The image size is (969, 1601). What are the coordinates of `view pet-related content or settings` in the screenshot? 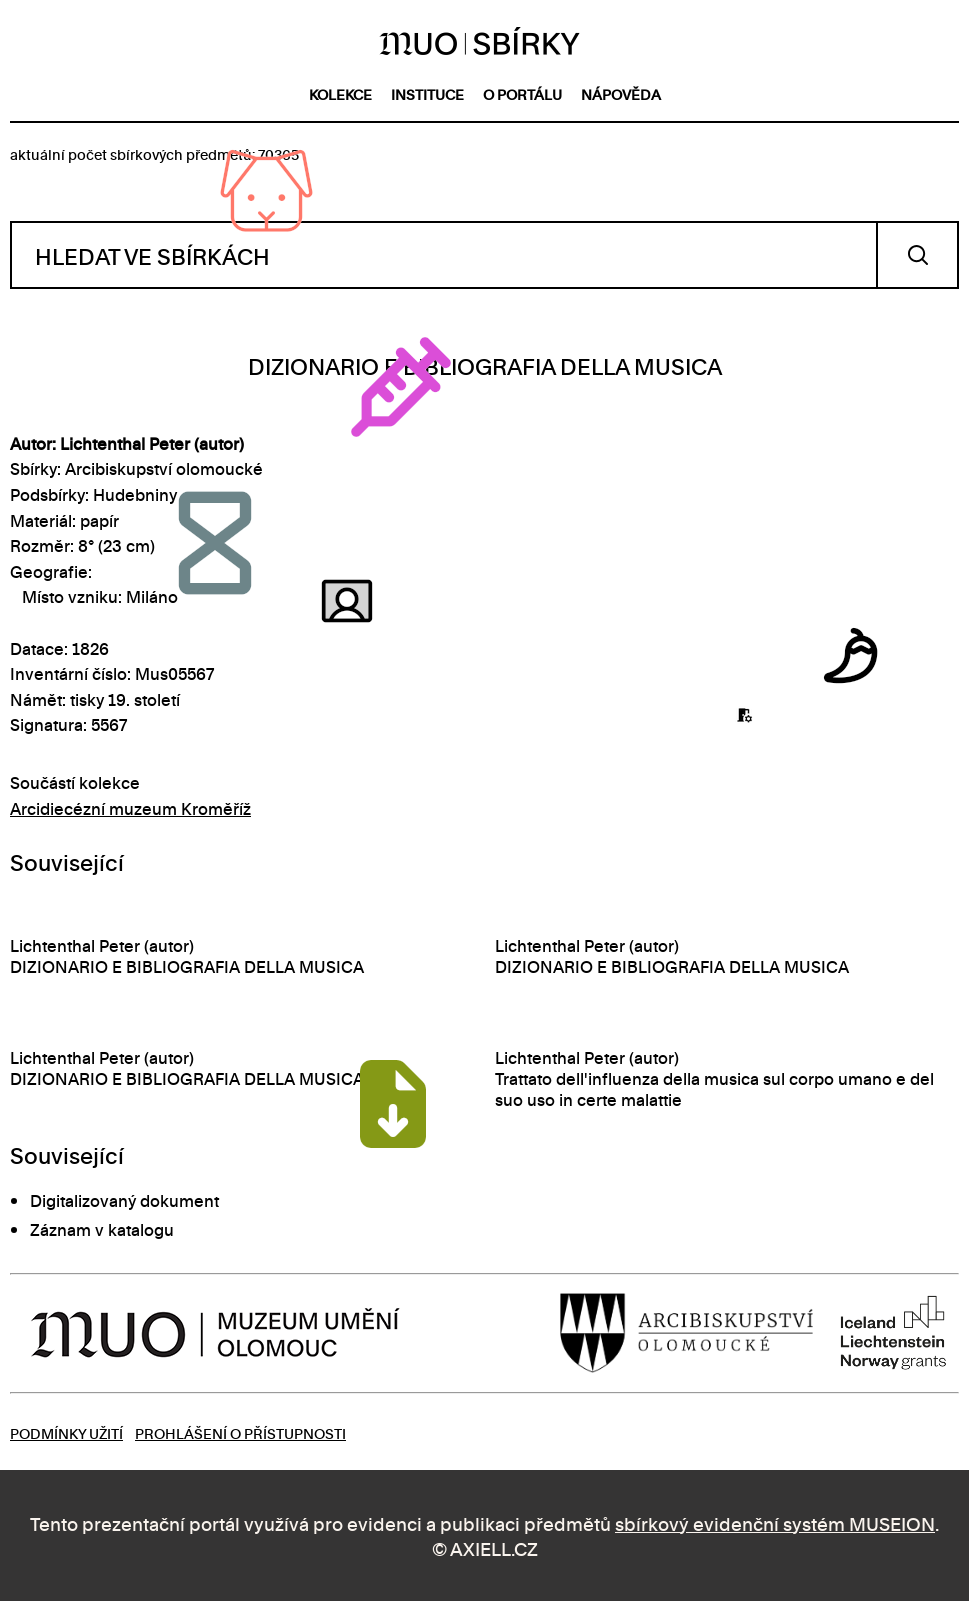 It's located at (266, 192).